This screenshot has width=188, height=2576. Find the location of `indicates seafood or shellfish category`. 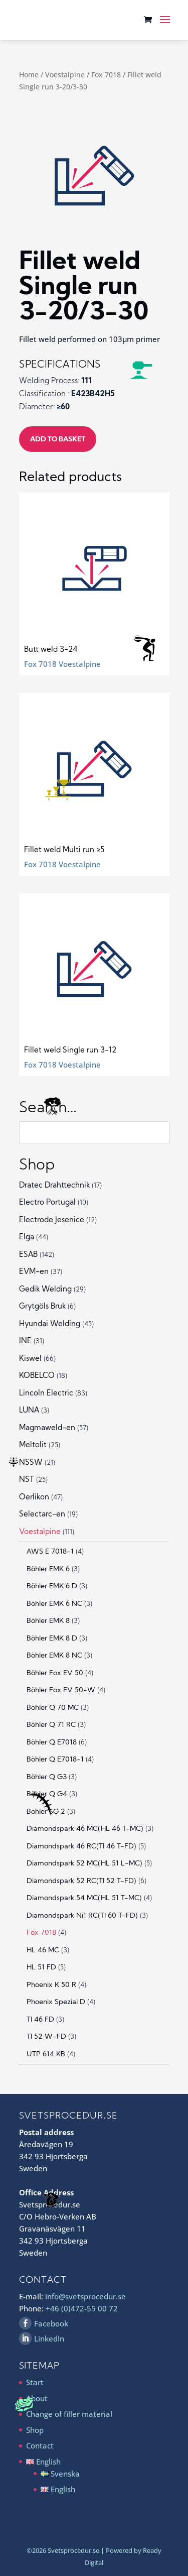

indicates seafood or shellfish category is located at coordinates (24, 2404).